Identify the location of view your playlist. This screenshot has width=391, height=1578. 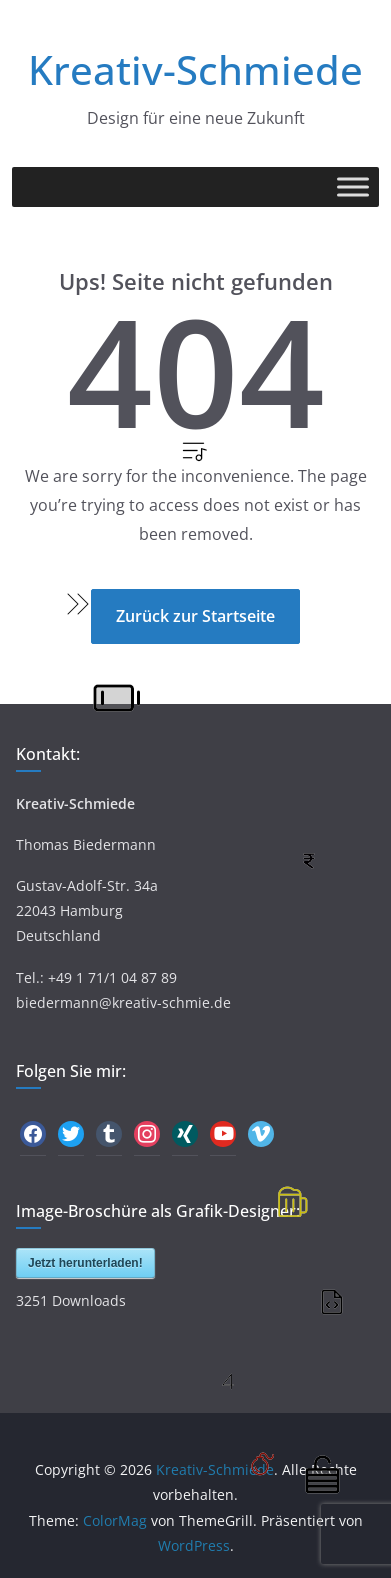
(193, 450).